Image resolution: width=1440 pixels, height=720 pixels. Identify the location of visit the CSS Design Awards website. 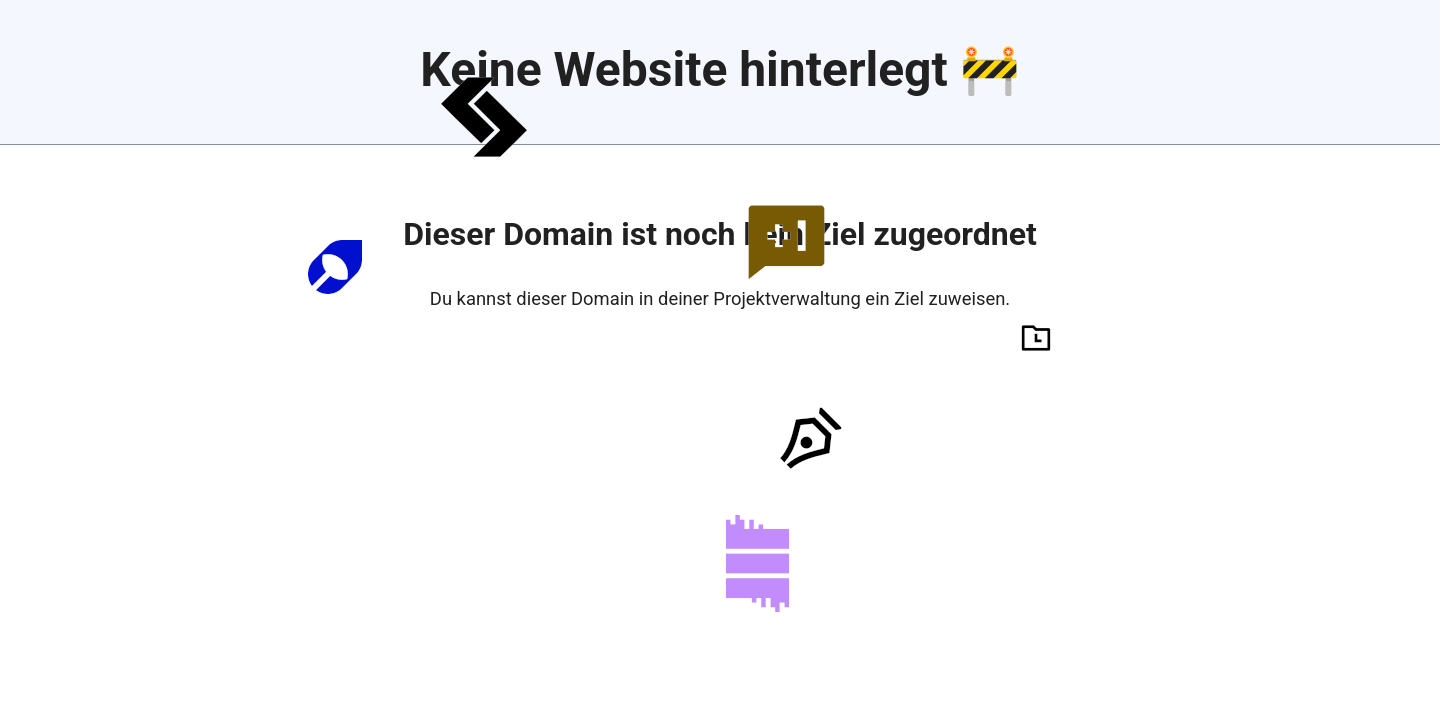
(484, 117).